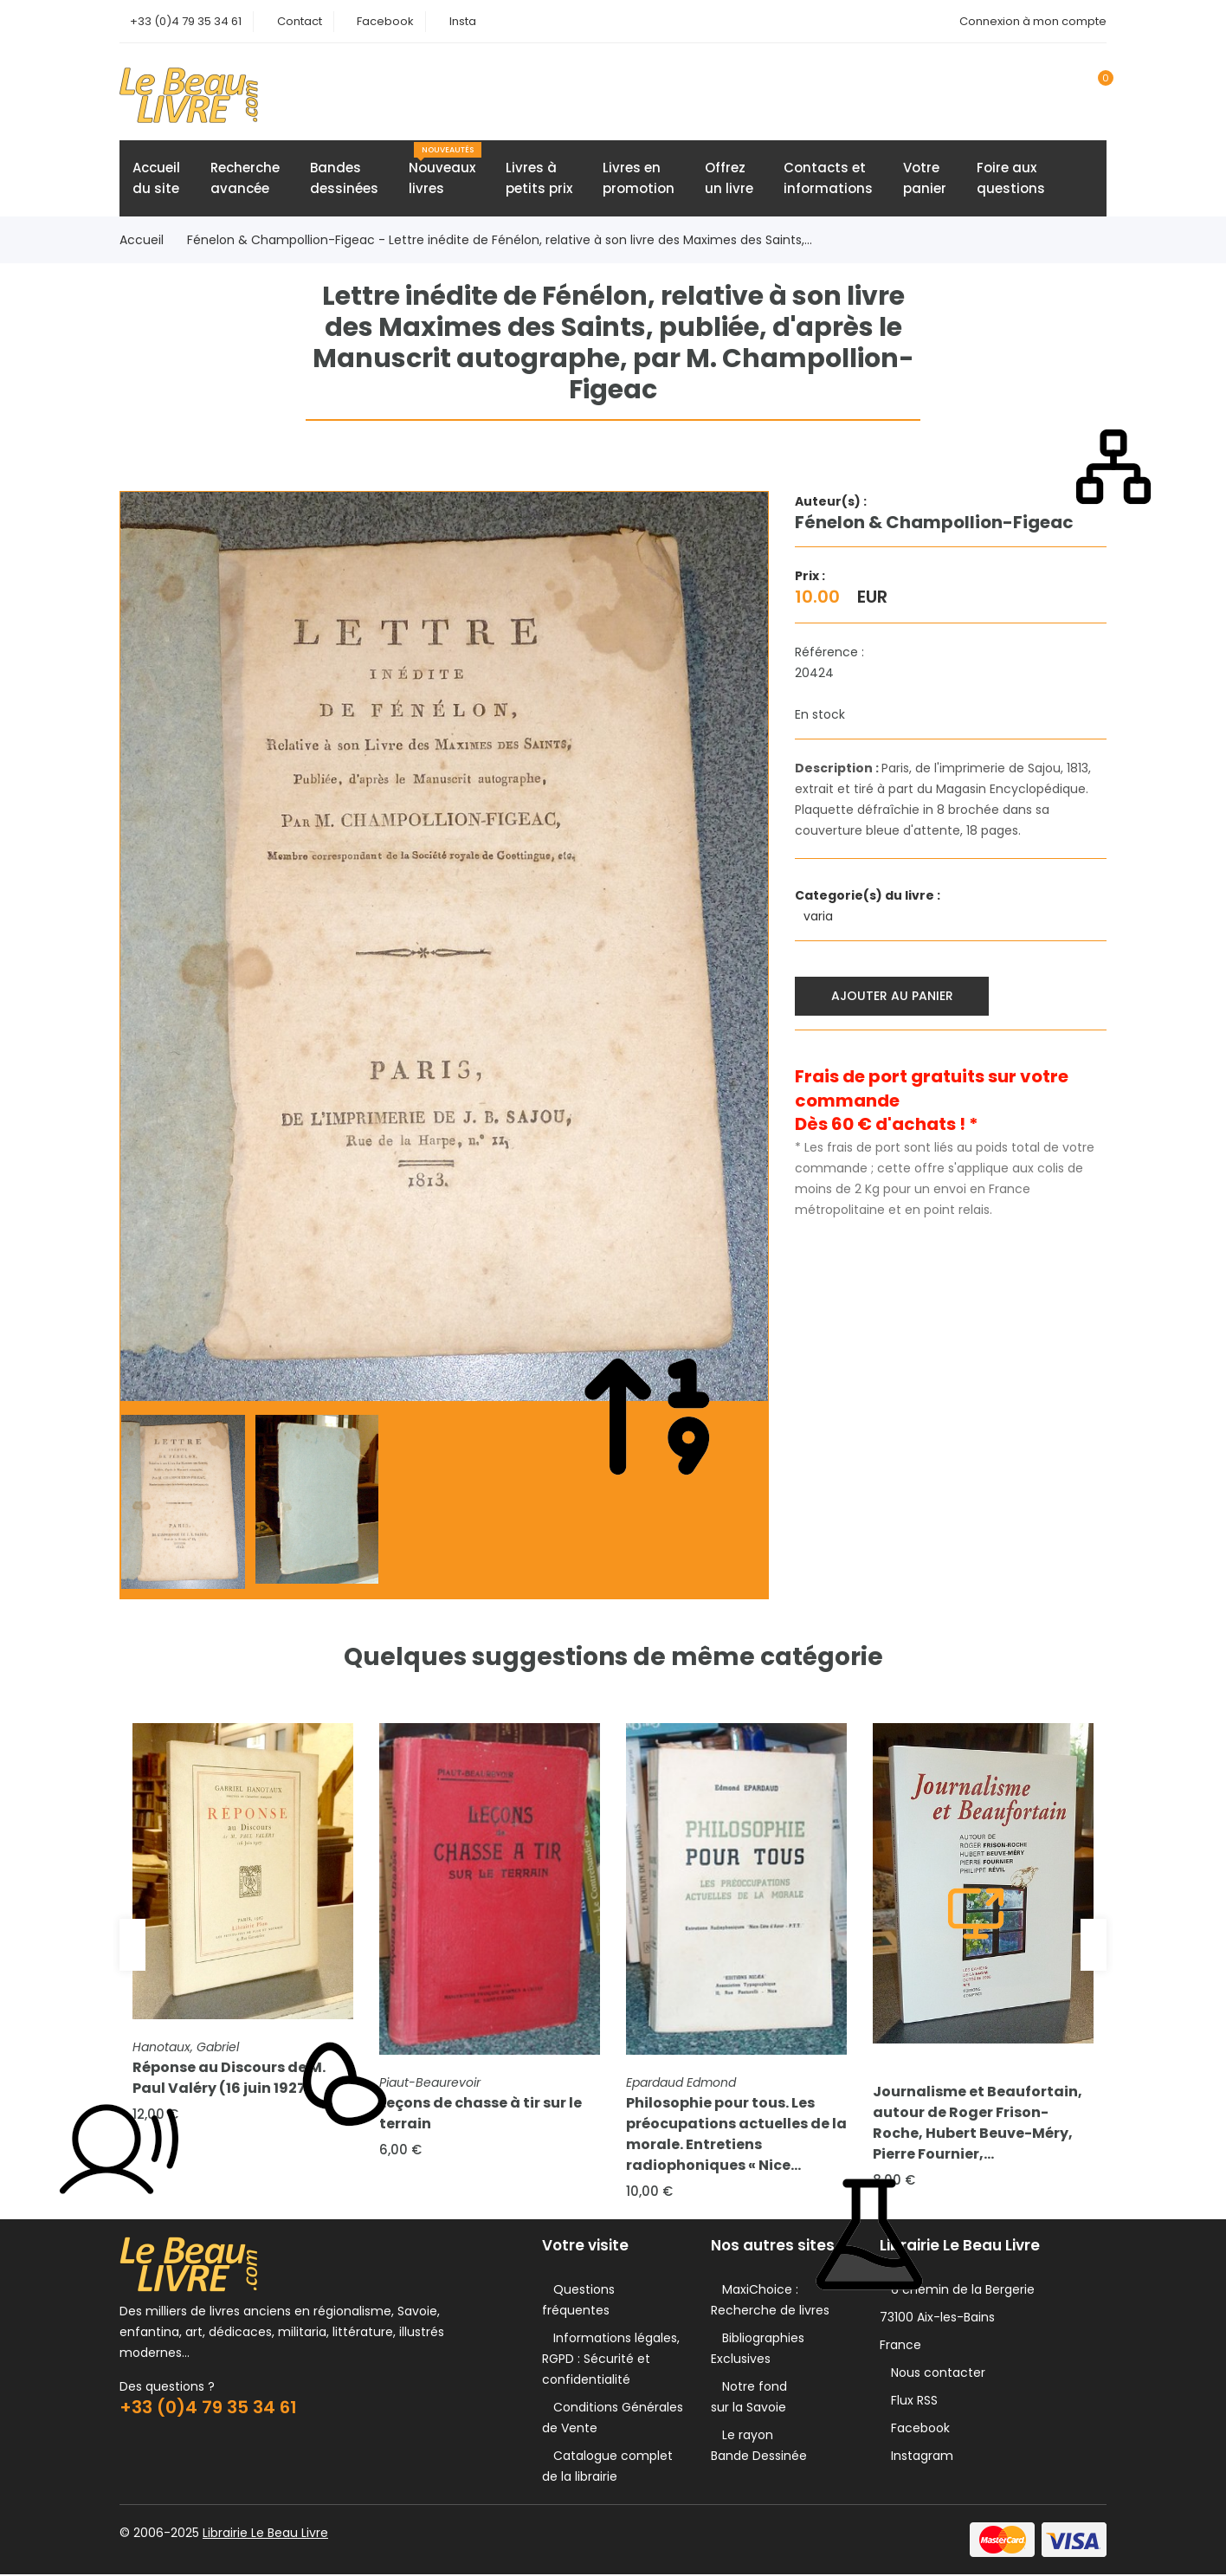 Image resolution: width=1226 pixels, height=2576 pixels. What do you see at coordinates (651, 1417) in the screenshot?
I see `sort numbers in ascending order` at bounding box center [651, 1417].